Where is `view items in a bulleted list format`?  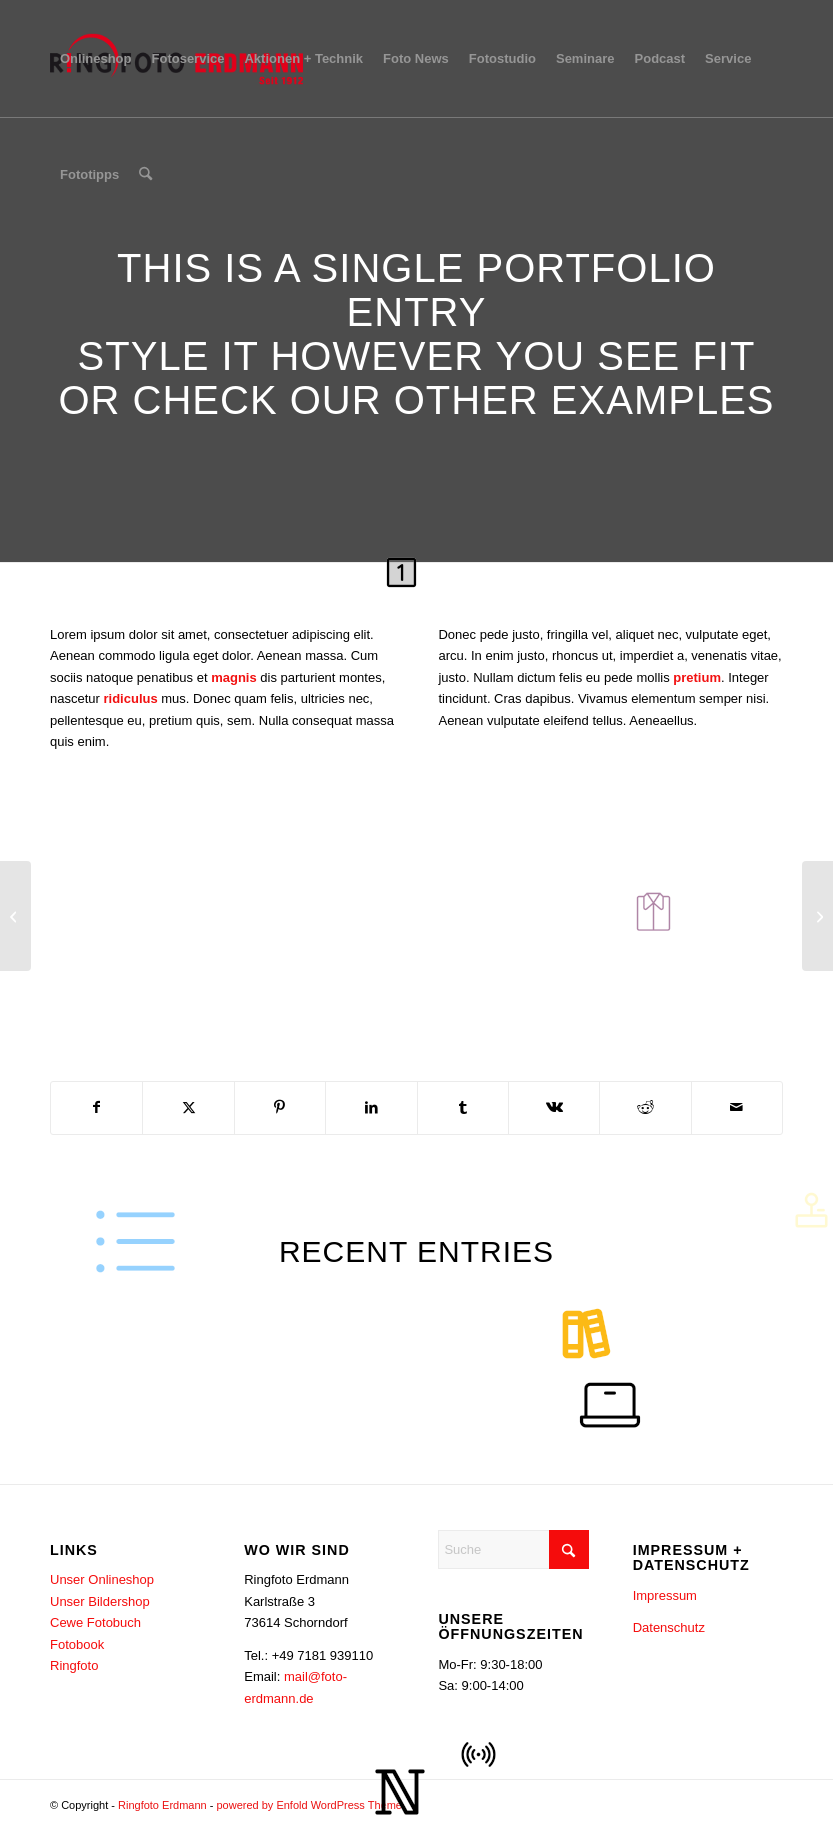 view items in a bulleted list format is located at coordinates (135, 1241).